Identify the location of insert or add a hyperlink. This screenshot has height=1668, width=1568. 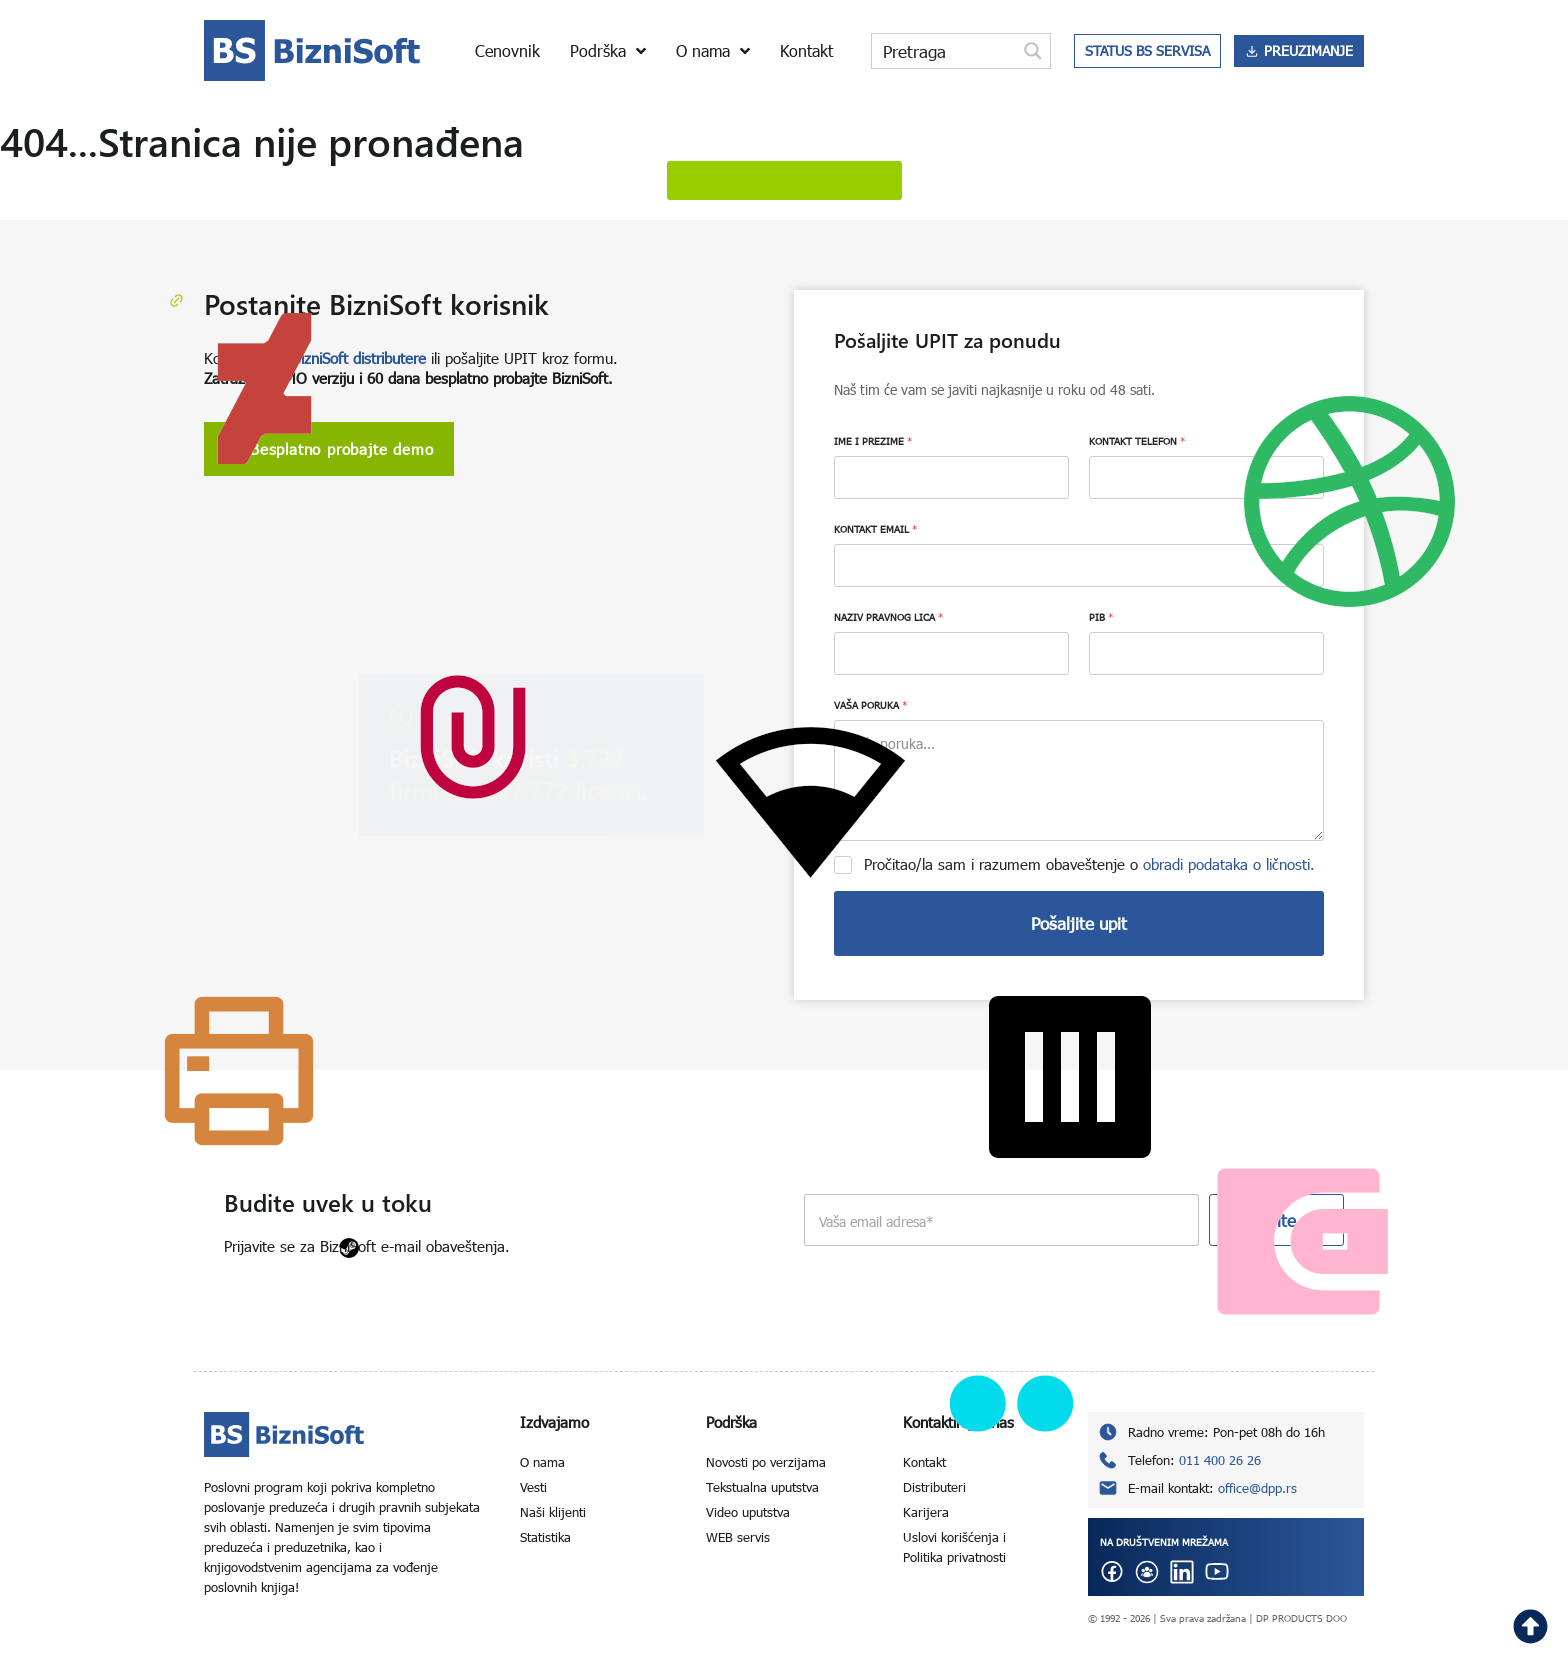
(176, 300).